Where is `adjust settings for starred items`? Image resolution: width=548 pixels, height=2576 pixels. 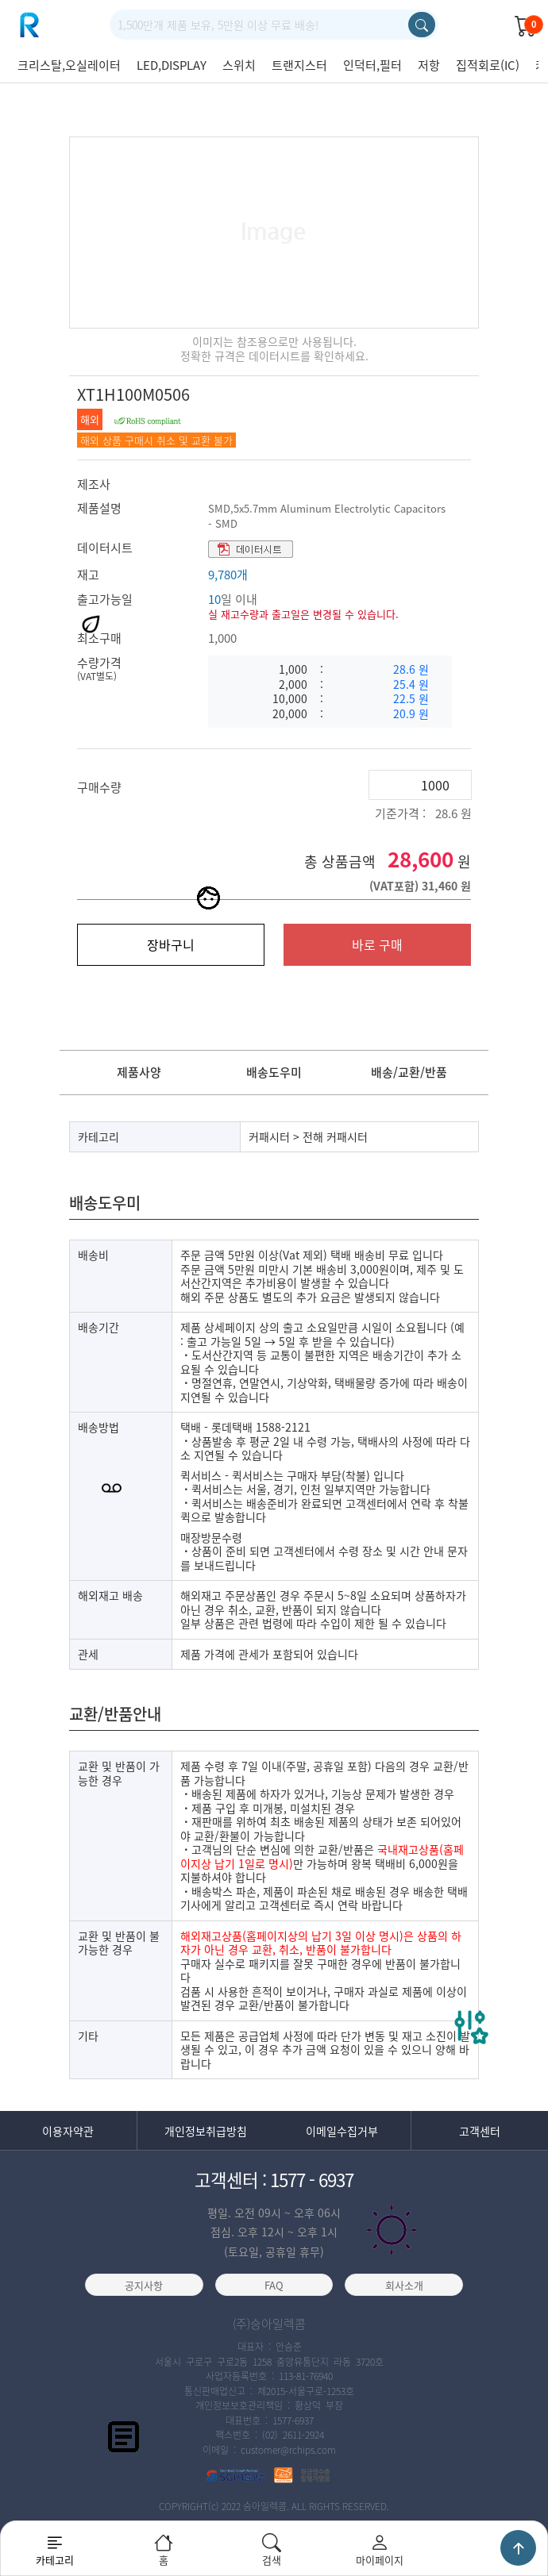 adjust settings for starred items is located at coordinates (469, 2025).